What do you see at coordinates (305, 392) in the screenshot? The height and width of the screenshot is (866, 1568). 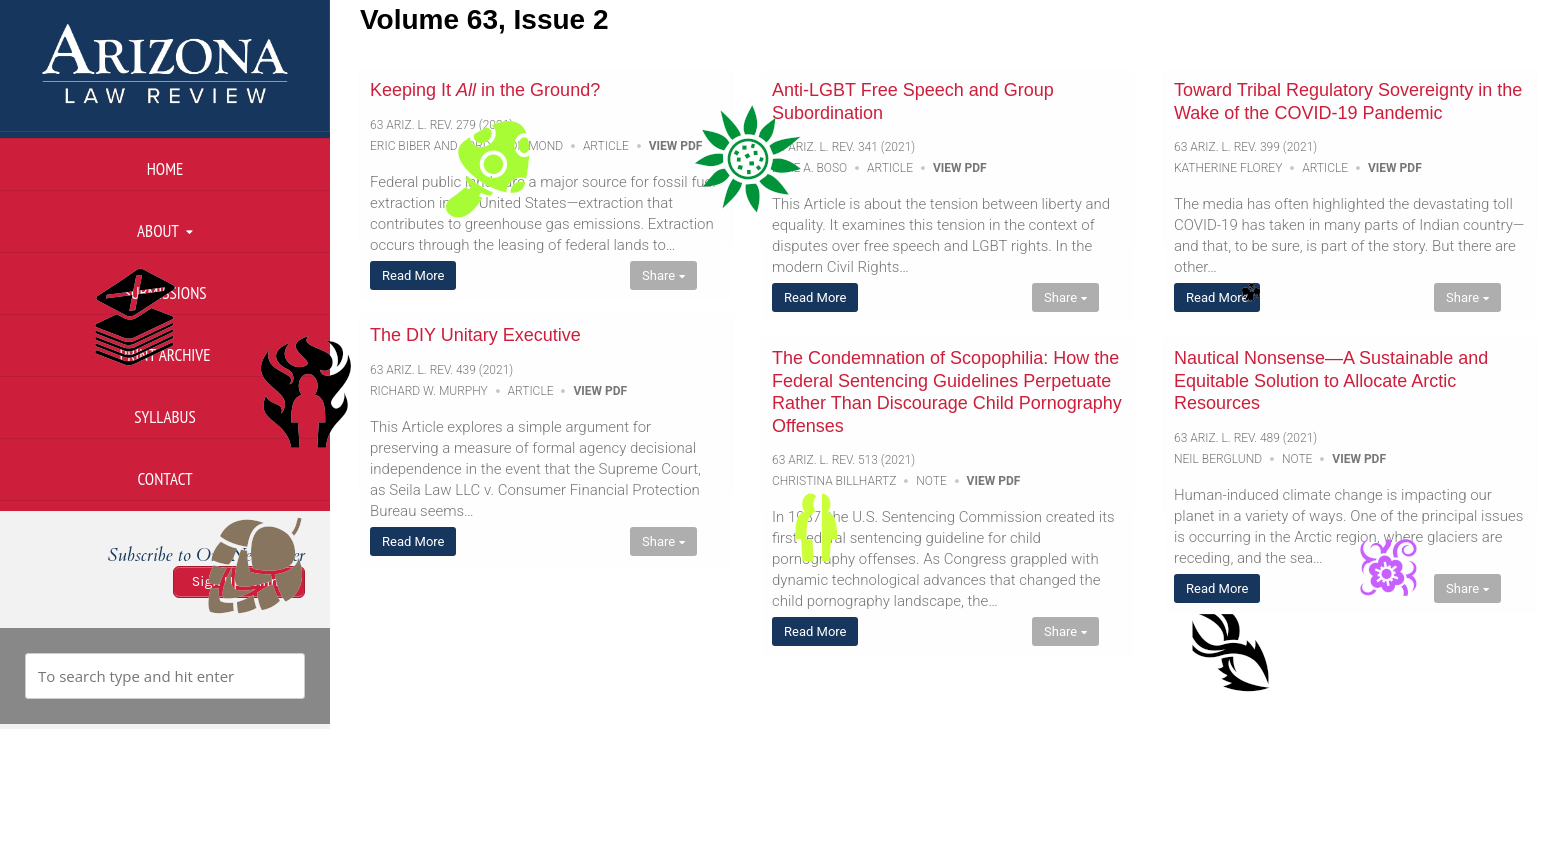 I see `indicates a hot streak or trending status` at bounding box center [305, 392].